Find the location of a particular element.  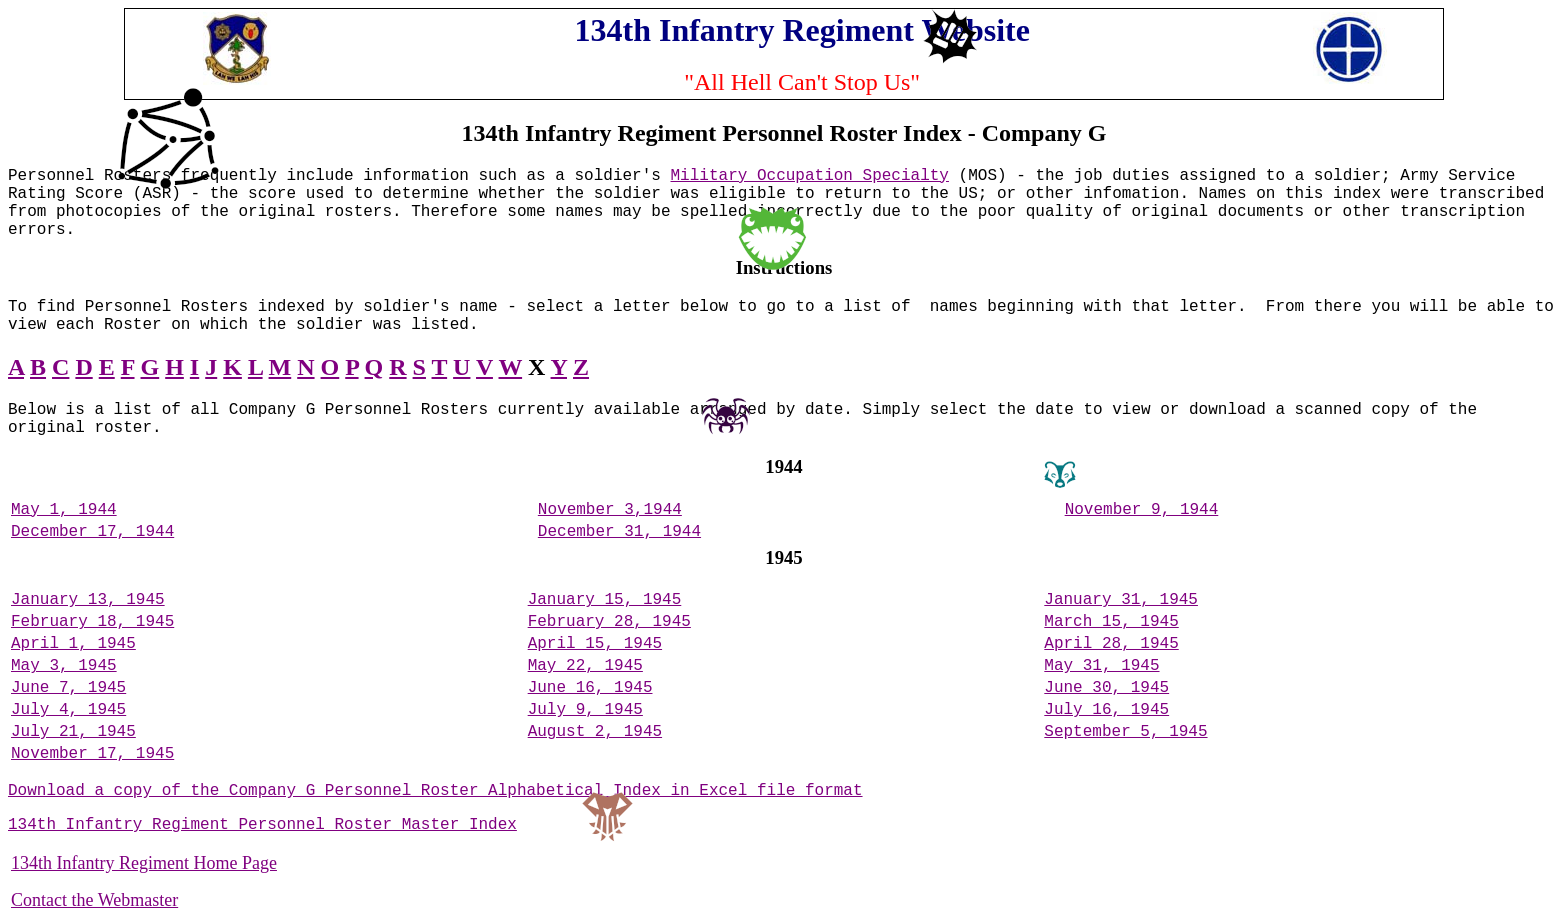

represents a creature type or monster in a game is located at coordinates (607, 816).